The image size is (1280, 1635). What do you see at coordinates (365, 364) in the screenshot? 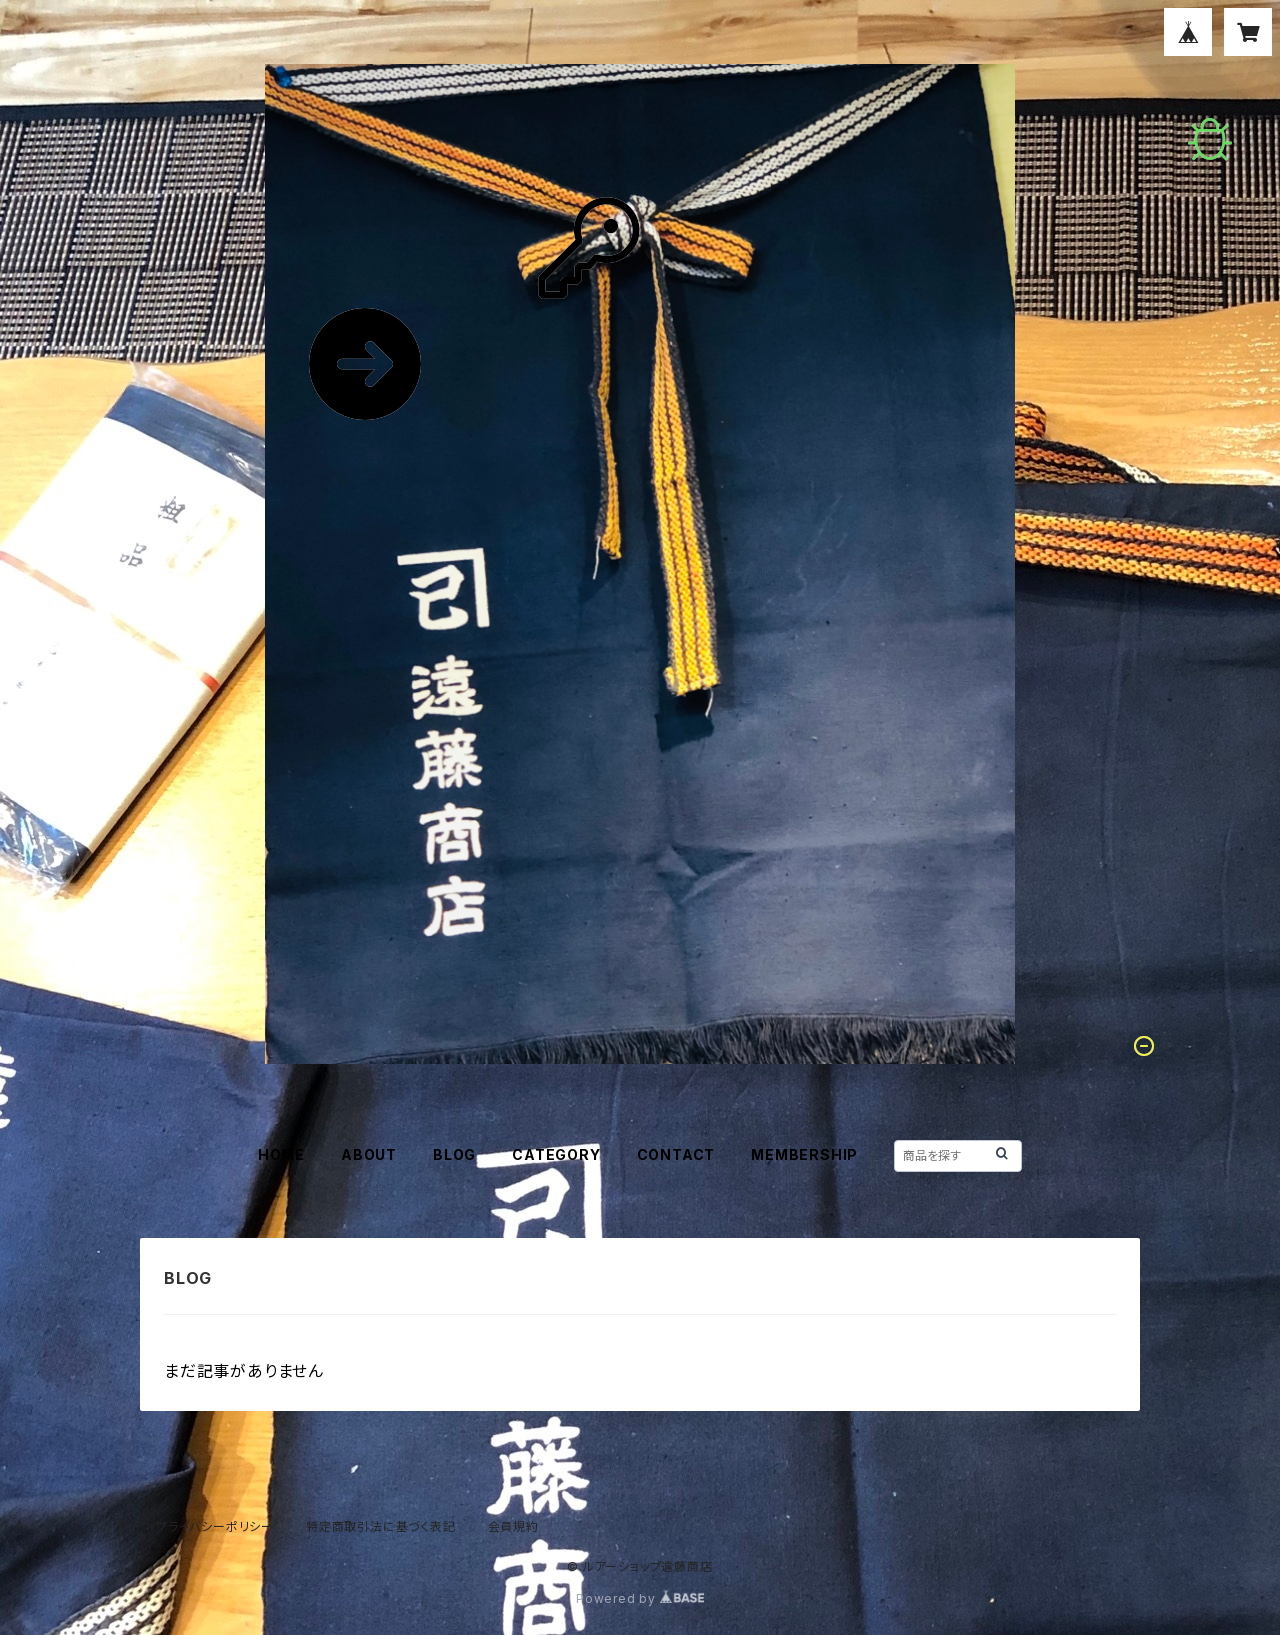
I see `proceed to the next step` at bounding box center [365, 364].